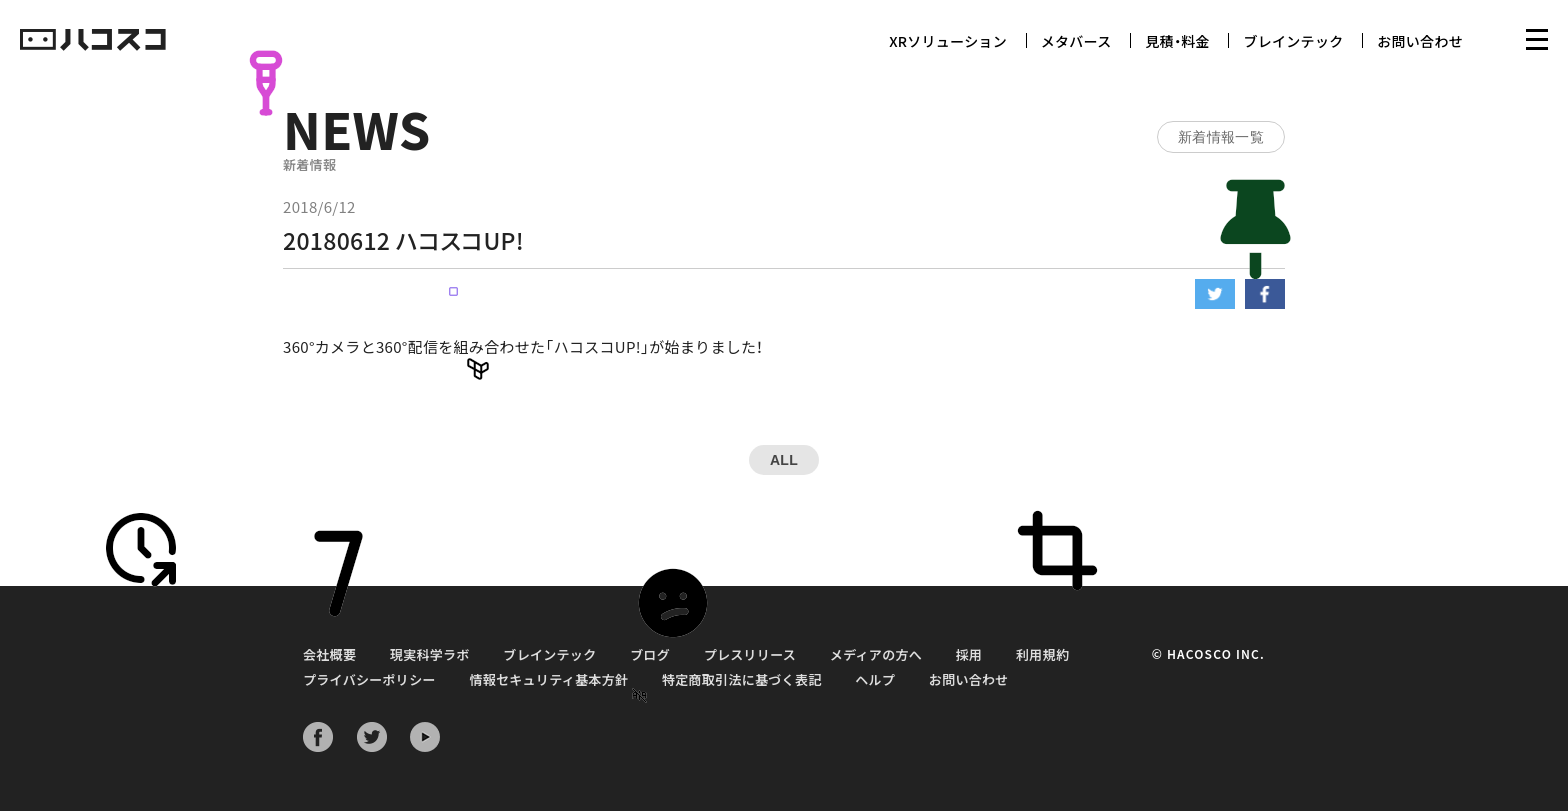 The width and height of the screenshot is (1568, 811). Describe the element at coordinates (639, 695) in the screenshot. I see `disable a/b testing mode` at that location.